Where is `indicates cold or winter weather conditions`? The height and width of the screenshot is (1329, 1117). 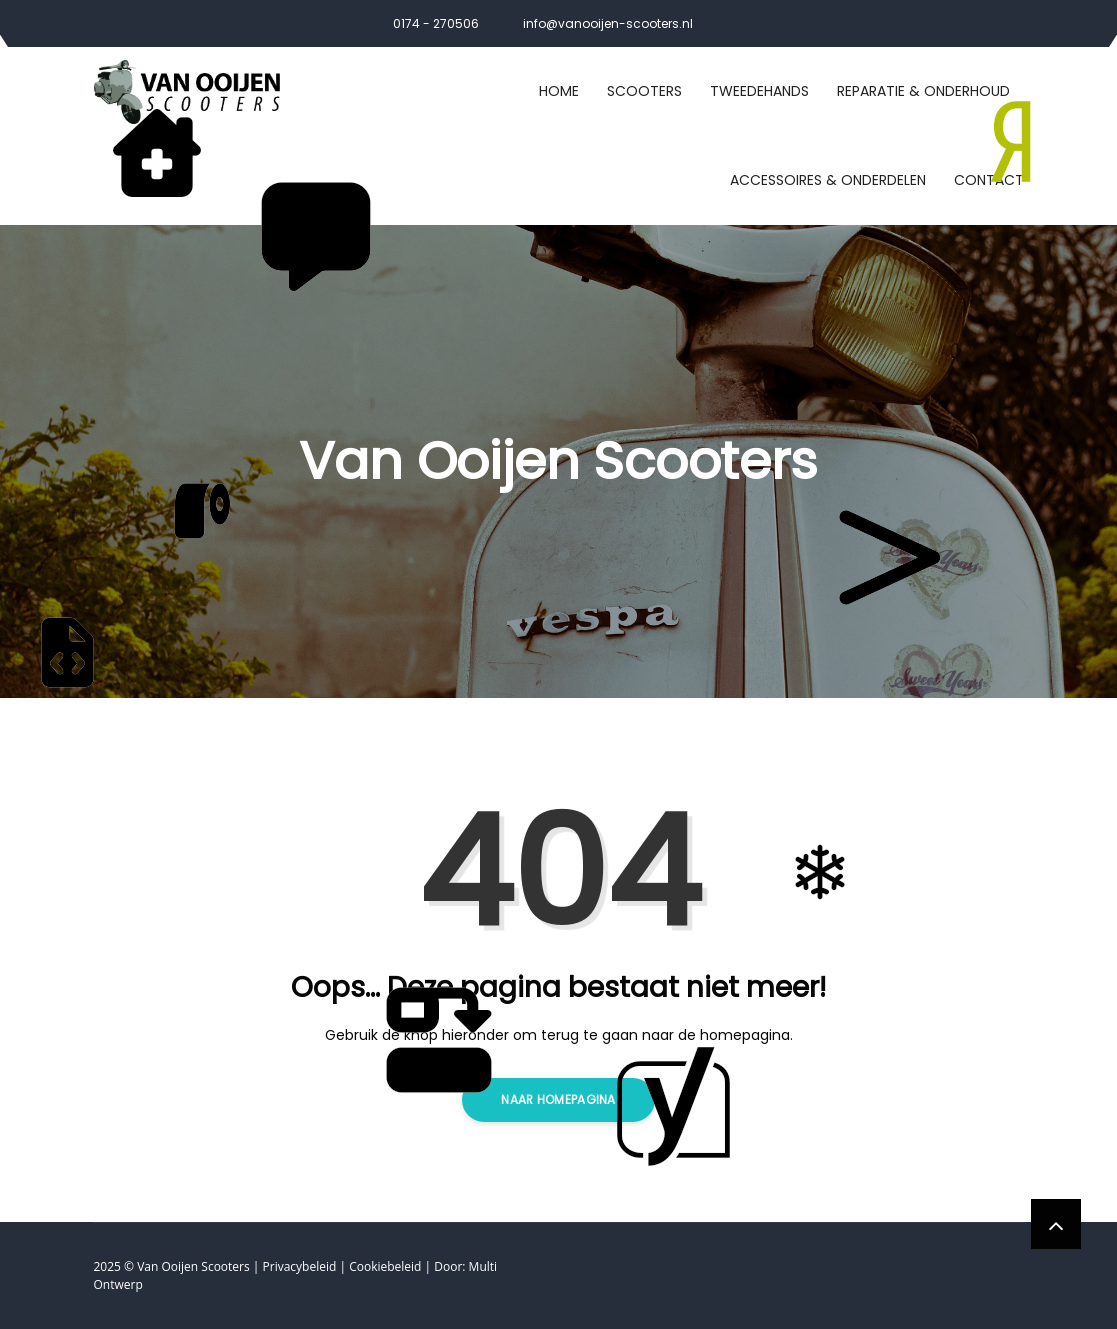 indicates cold or winter weather conditions is located at coordinates (820, 872).